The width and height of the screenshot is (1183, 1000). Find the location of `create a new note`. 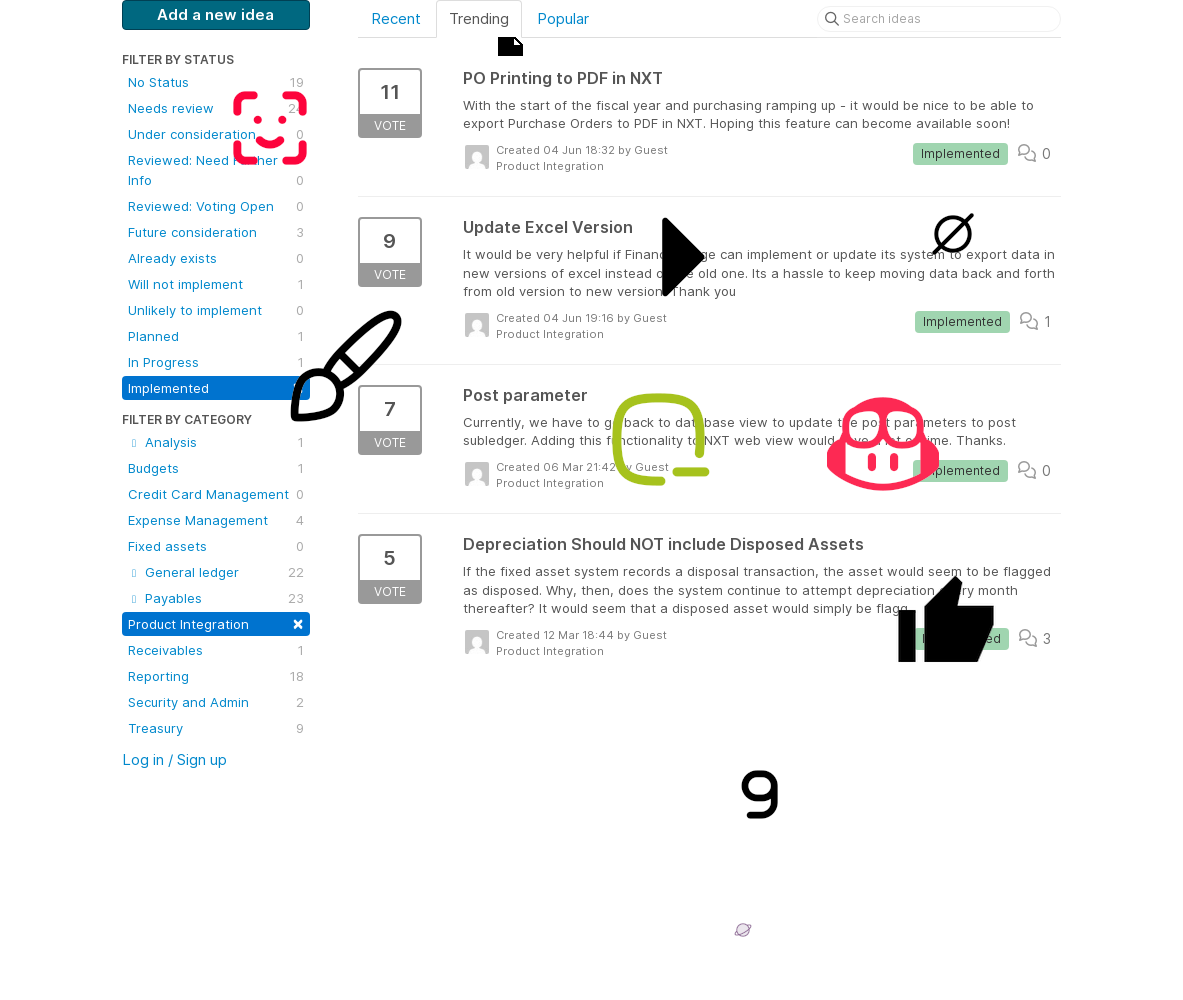

create a new note is located at coordinates (510, 46).